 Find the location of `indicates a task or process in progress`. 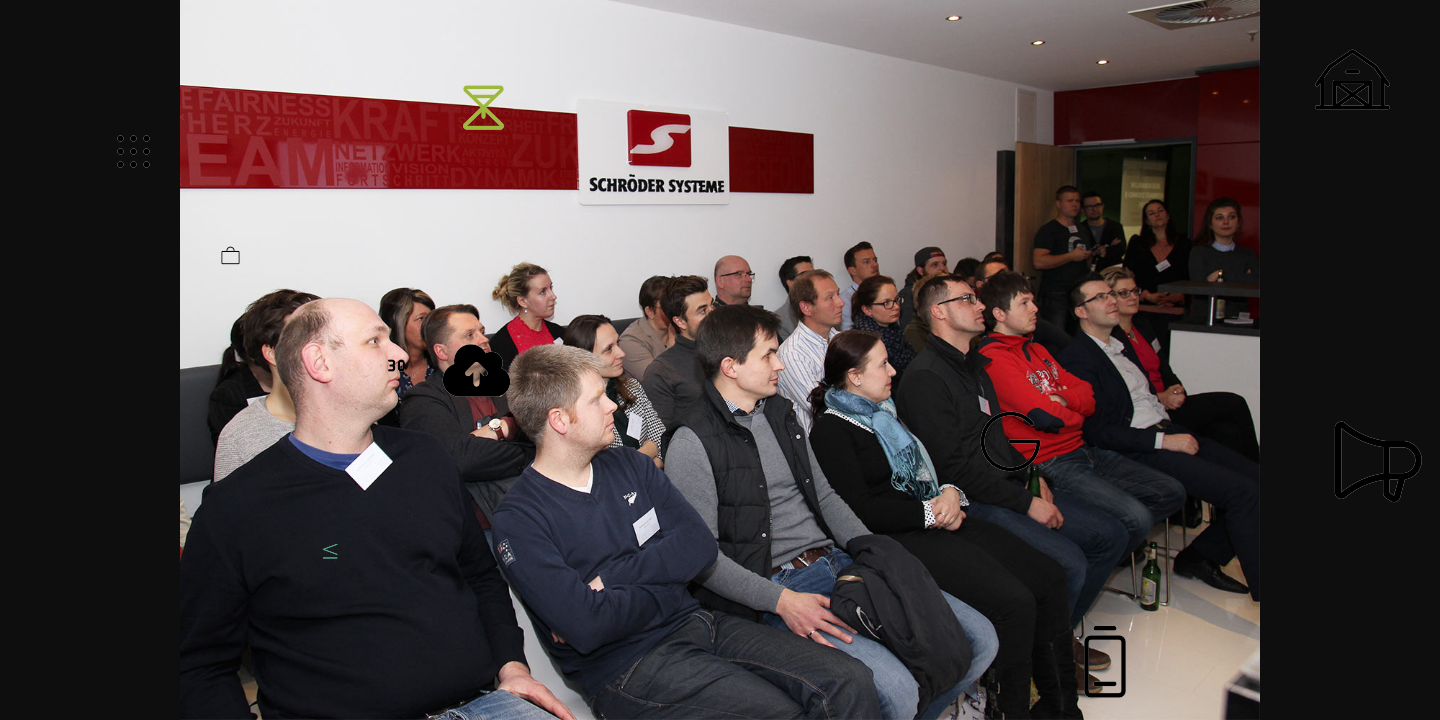

indicates a task or process in progress is located at coordinates (483, 107).